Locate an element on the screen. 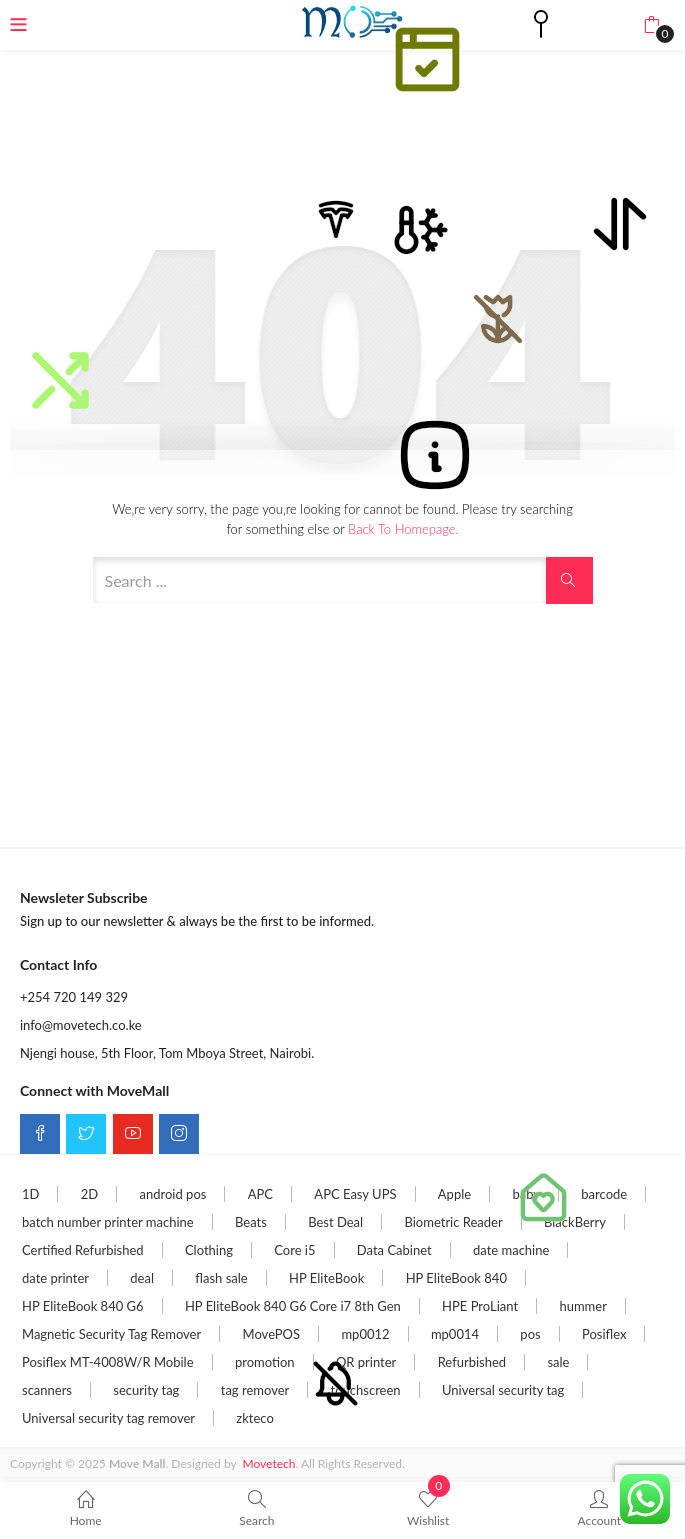  disable macro or close-up camera mode is located at coordinates (498, 319).